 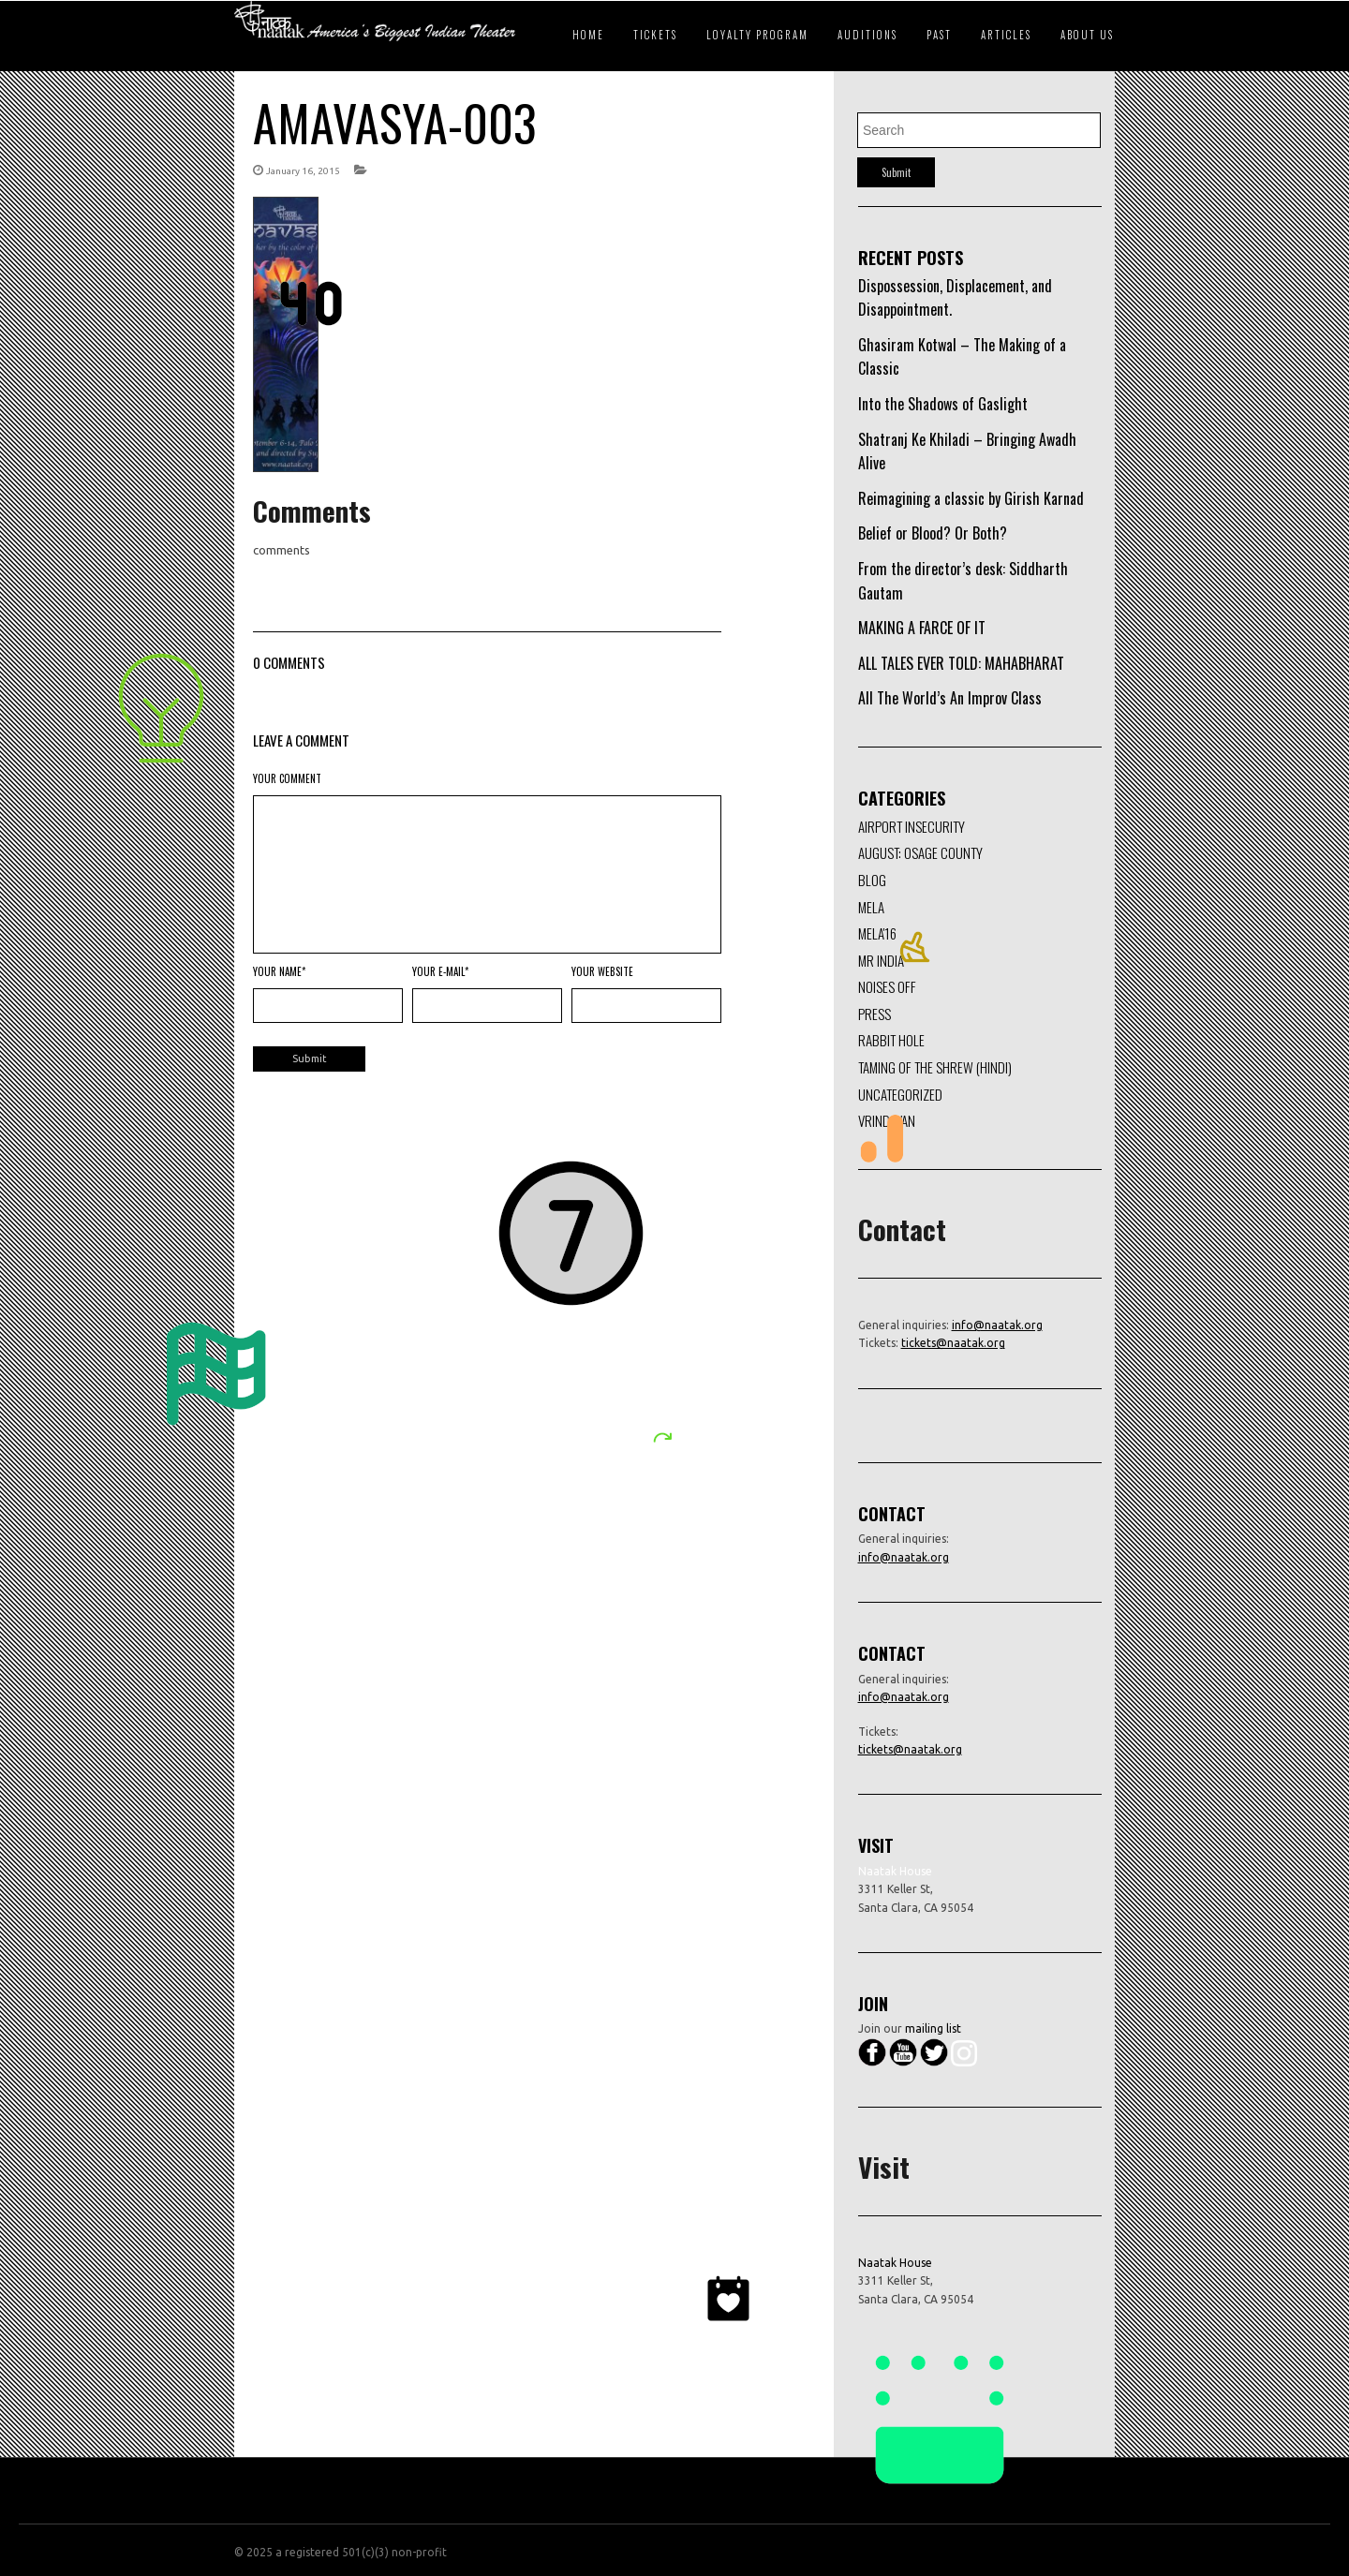 I want to click on view favorite or saved dates, so click(x=728, y=2300).